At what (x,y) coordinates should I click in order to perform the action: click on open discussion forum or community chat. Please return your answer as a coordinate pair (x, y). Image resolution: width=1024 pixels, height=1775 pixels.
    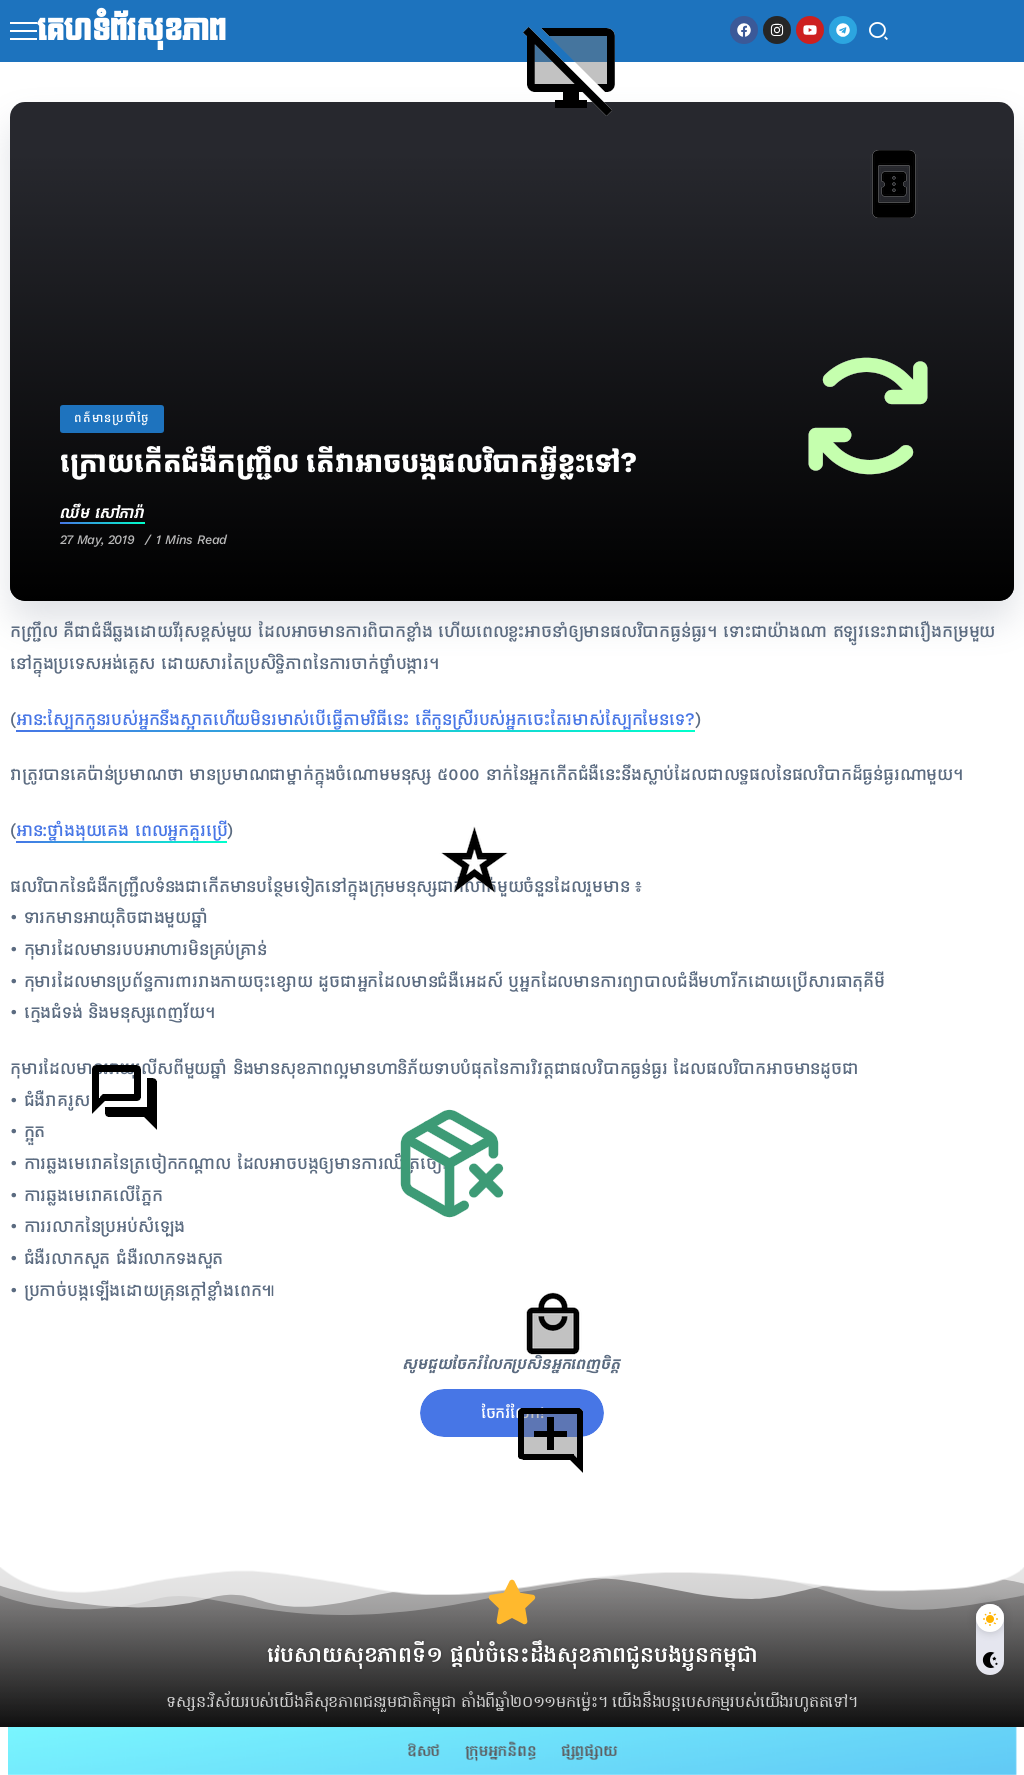
    Looking at the image, I should click on (124, 1097).